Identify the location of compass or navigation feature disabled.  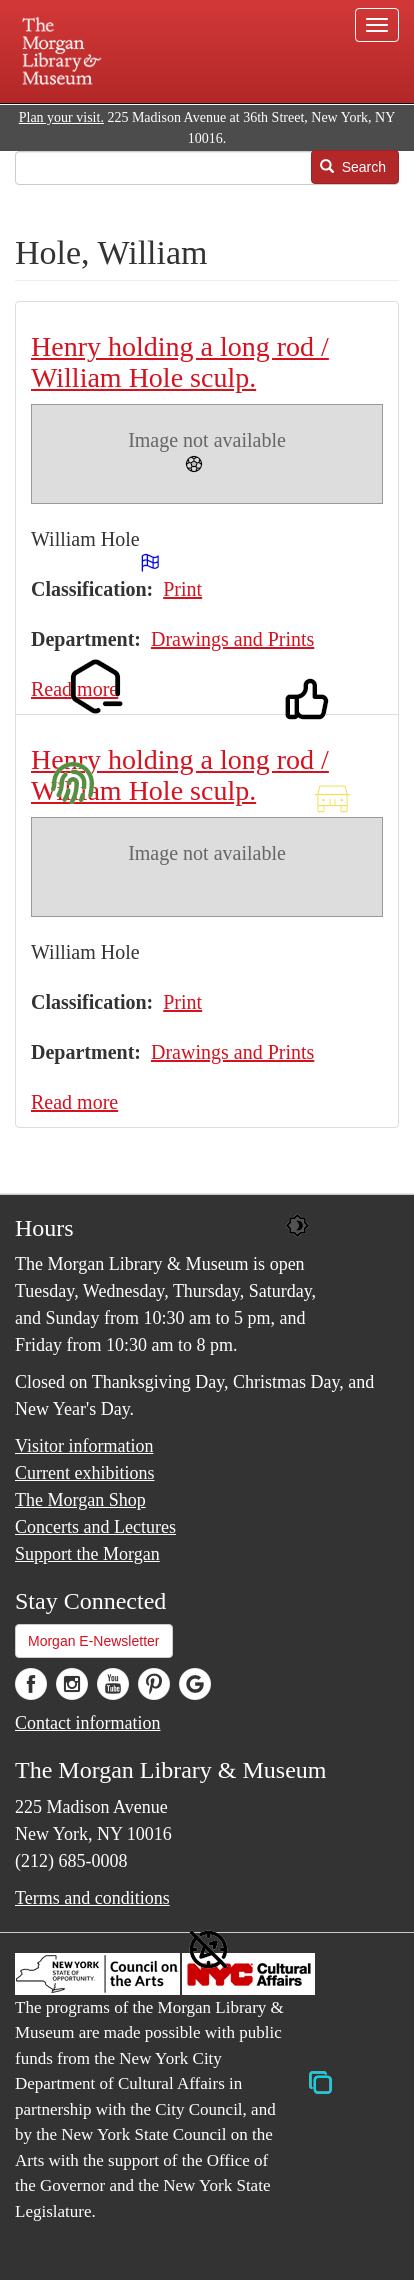
(208, 1949).